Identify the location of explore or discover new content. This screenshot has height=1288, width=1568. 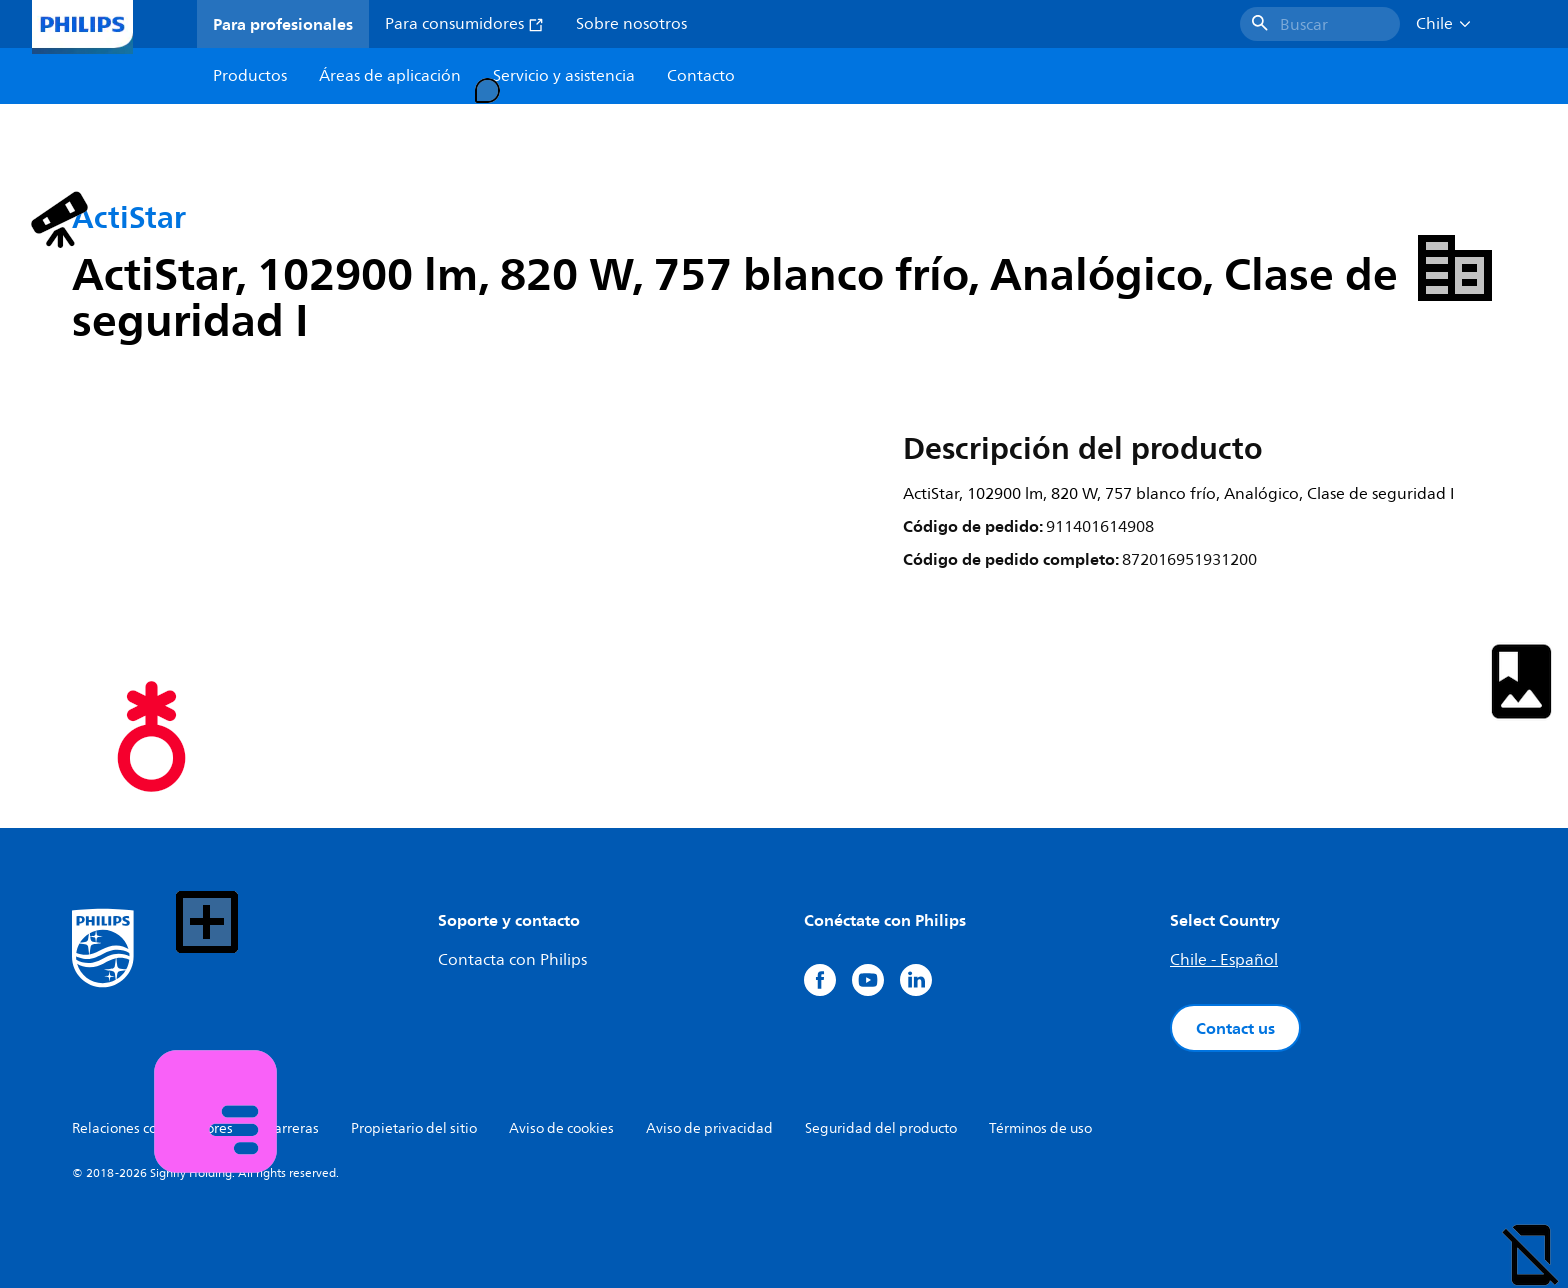
(59, 219).